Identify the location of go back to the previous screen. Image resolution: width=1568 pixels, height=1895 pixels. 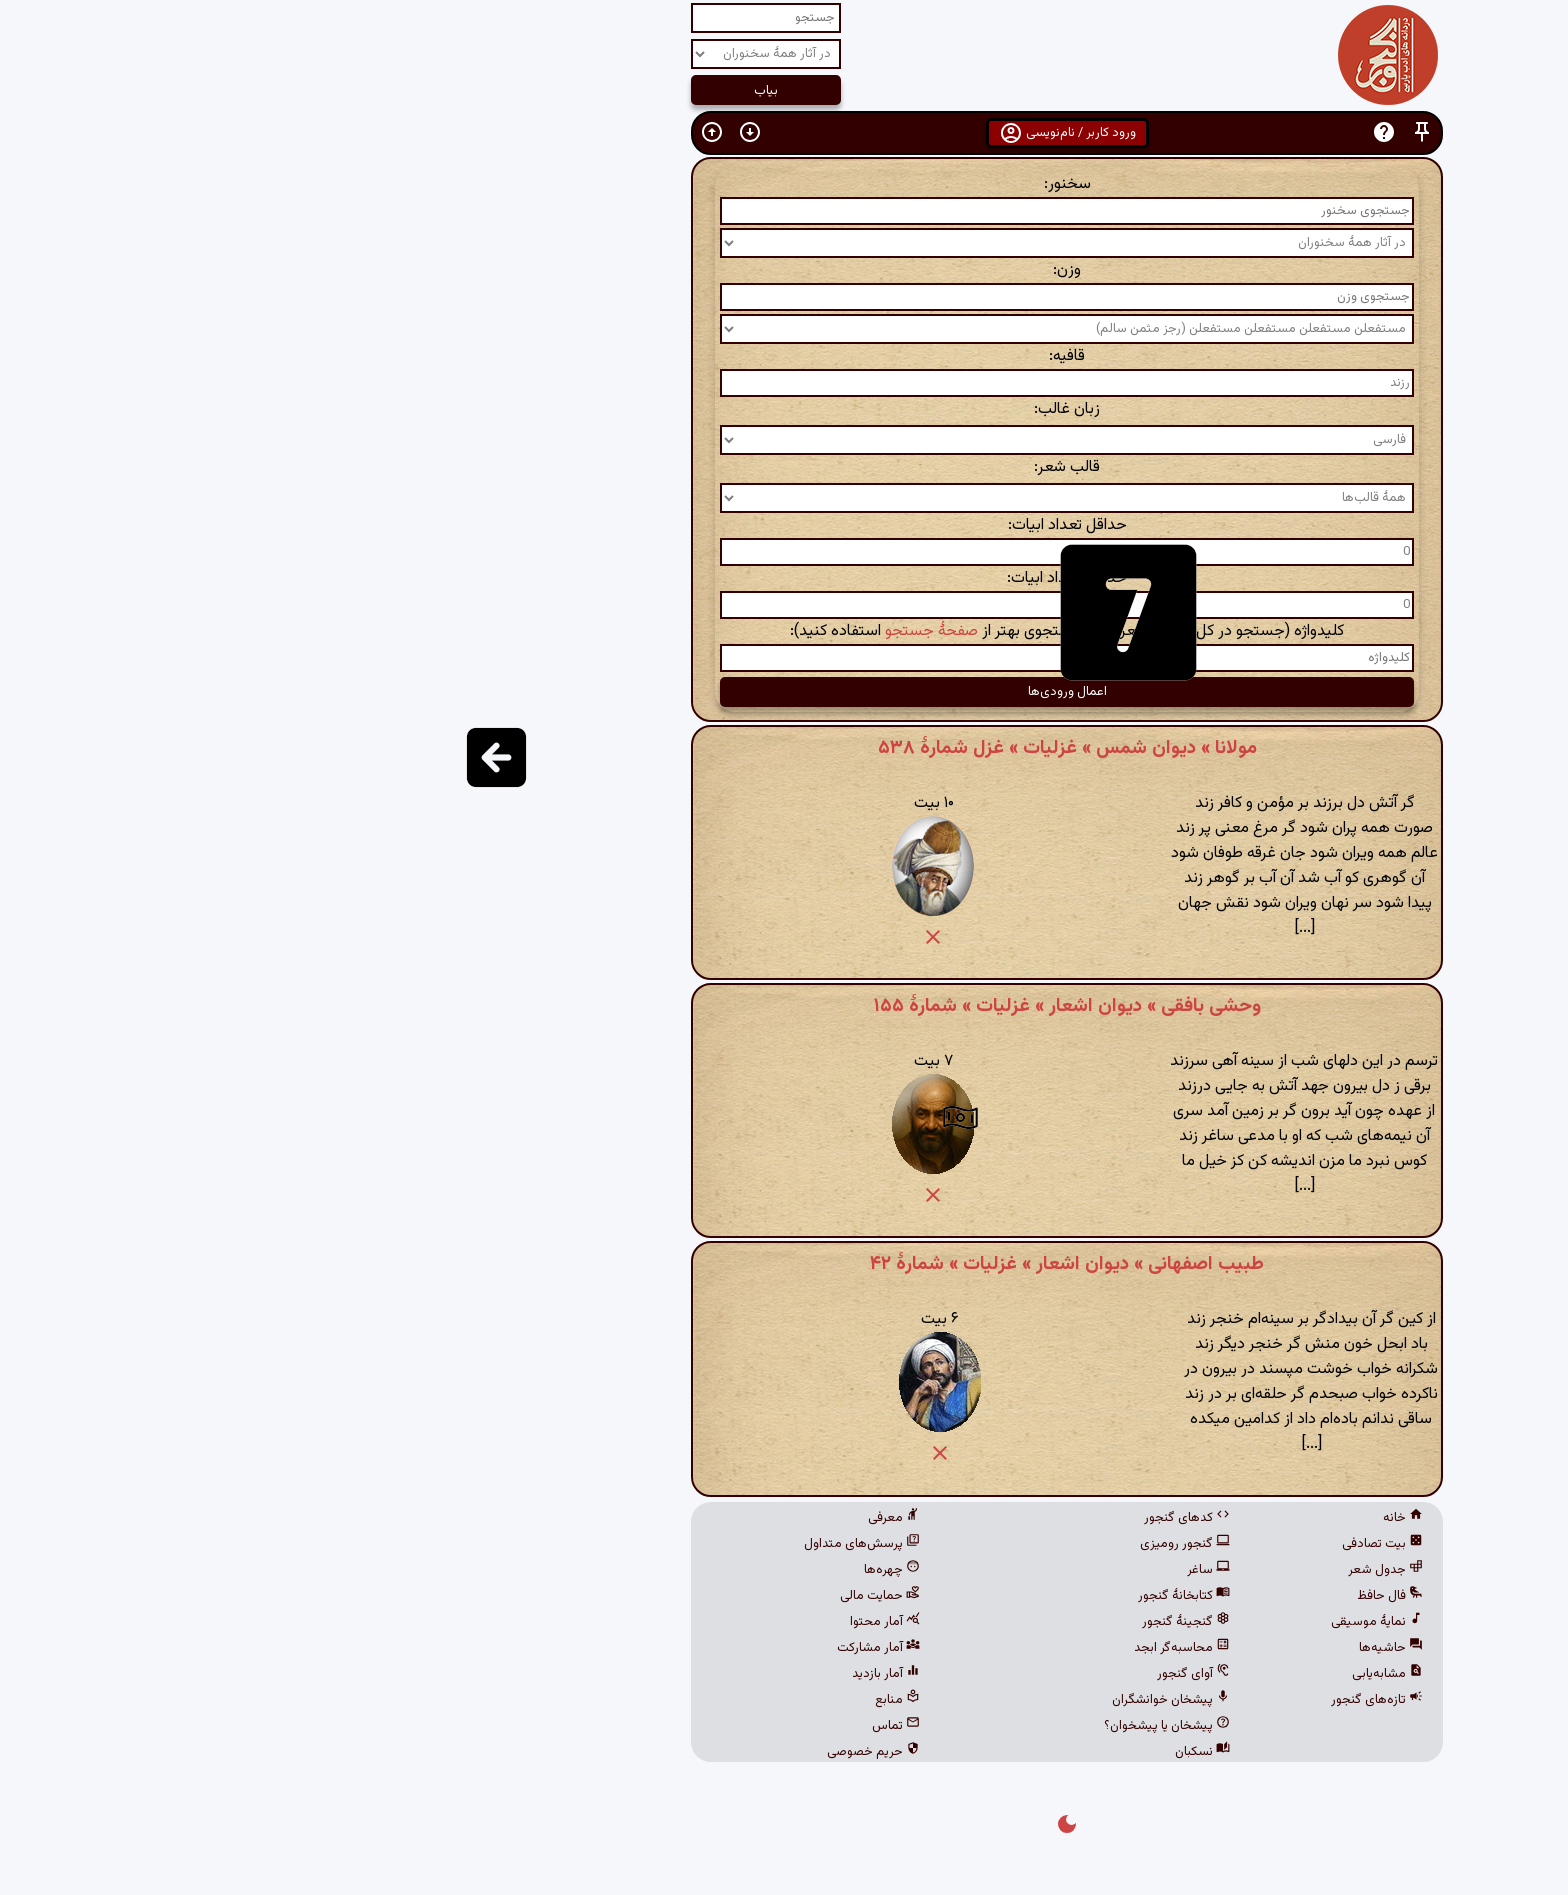
(496, 757).